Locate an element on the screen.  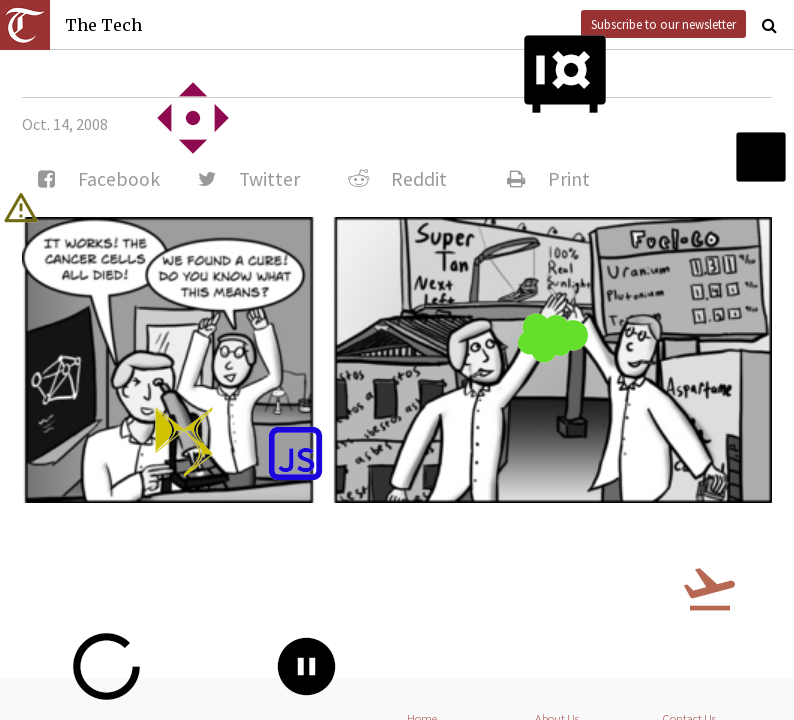
view departure flights is located at coordinates (710, 588).